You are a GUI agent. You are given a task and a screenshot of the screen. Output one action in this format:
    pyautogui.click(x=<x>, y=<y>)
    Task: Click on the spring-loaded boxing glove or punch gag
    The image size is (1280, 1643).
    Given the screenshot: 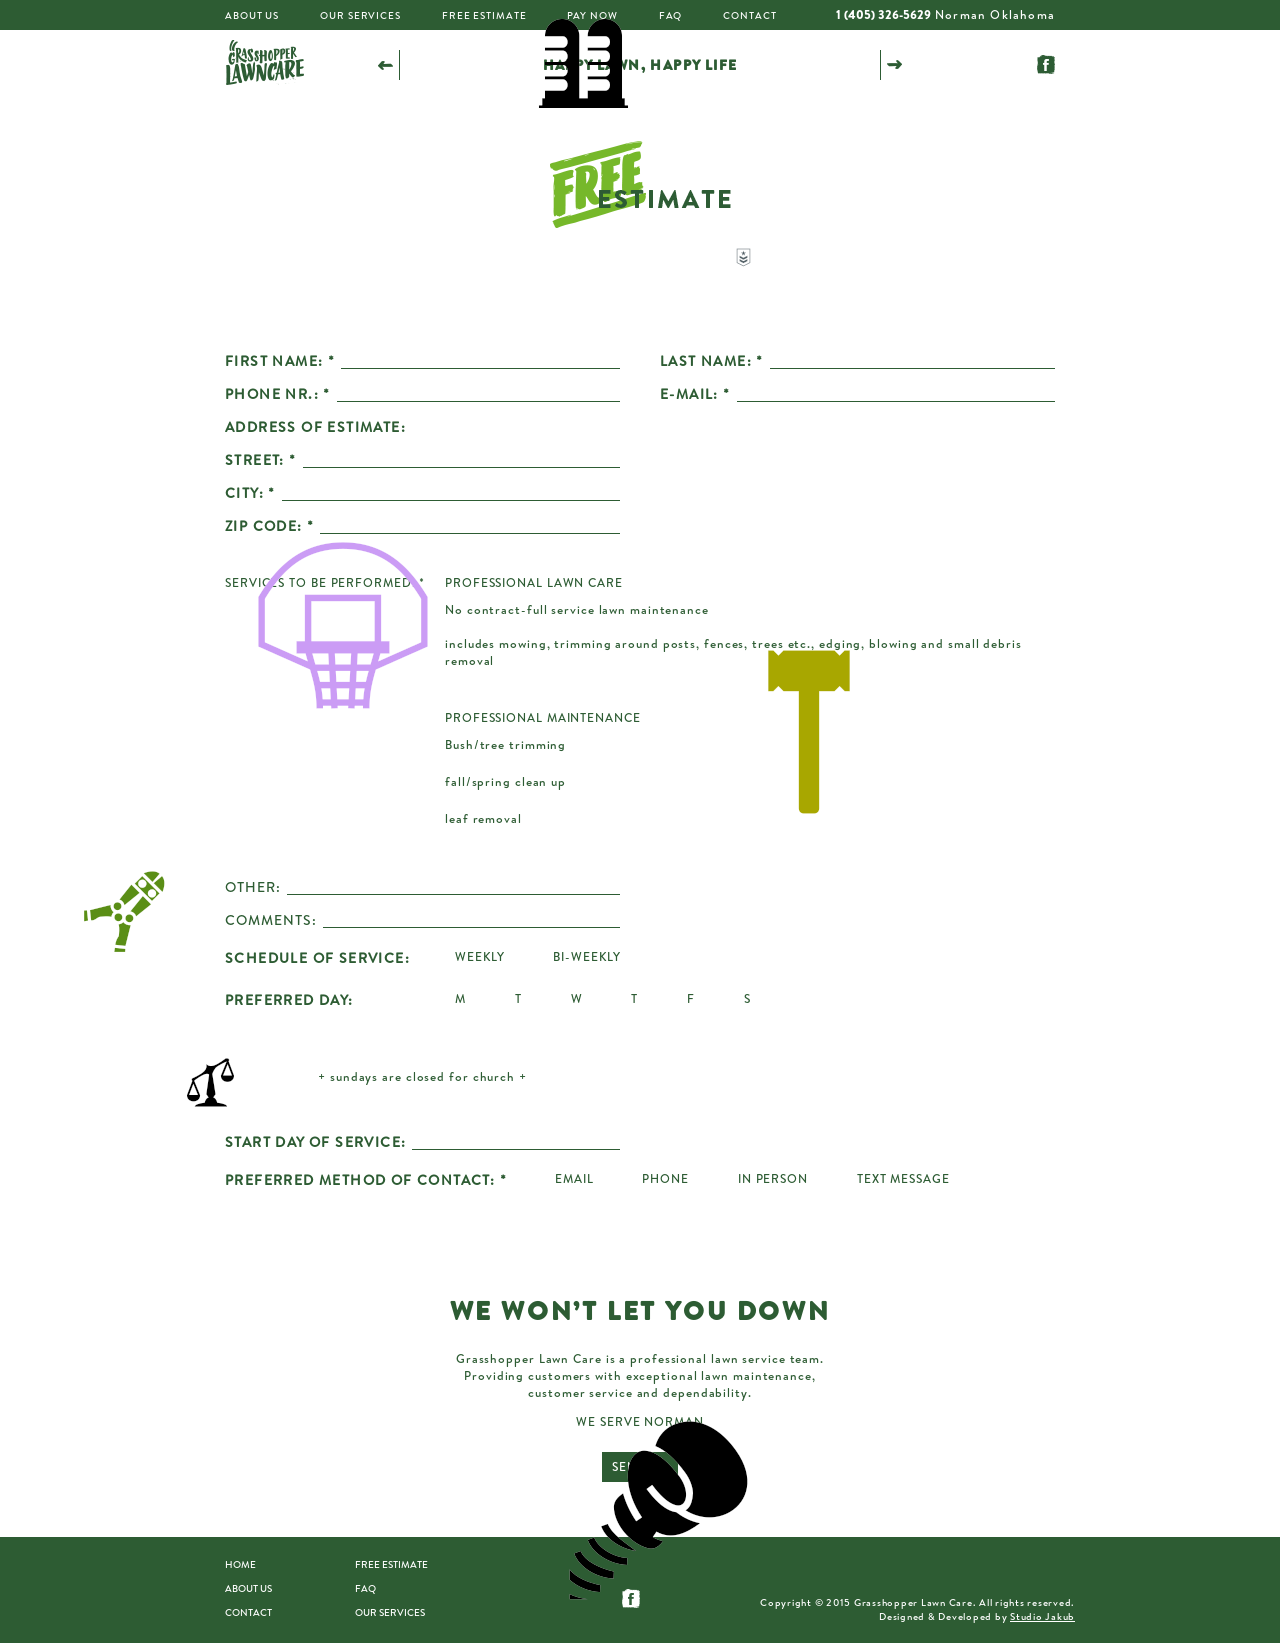 What is the action you would take?
    pyautogui.click(x=657, y=1510)
    